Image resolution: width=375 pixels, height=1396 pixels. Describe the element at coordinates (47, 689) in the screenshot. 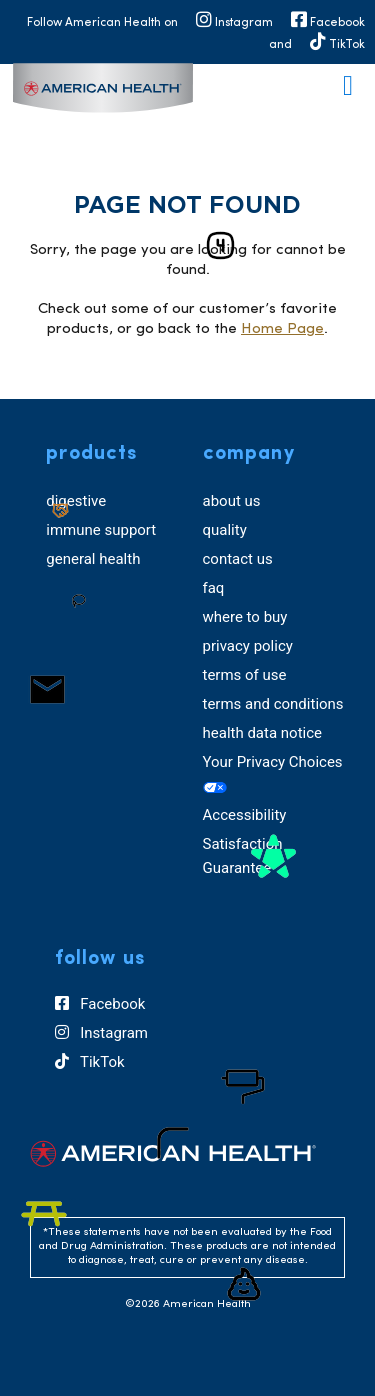

I see `access your email inbox` at that location.